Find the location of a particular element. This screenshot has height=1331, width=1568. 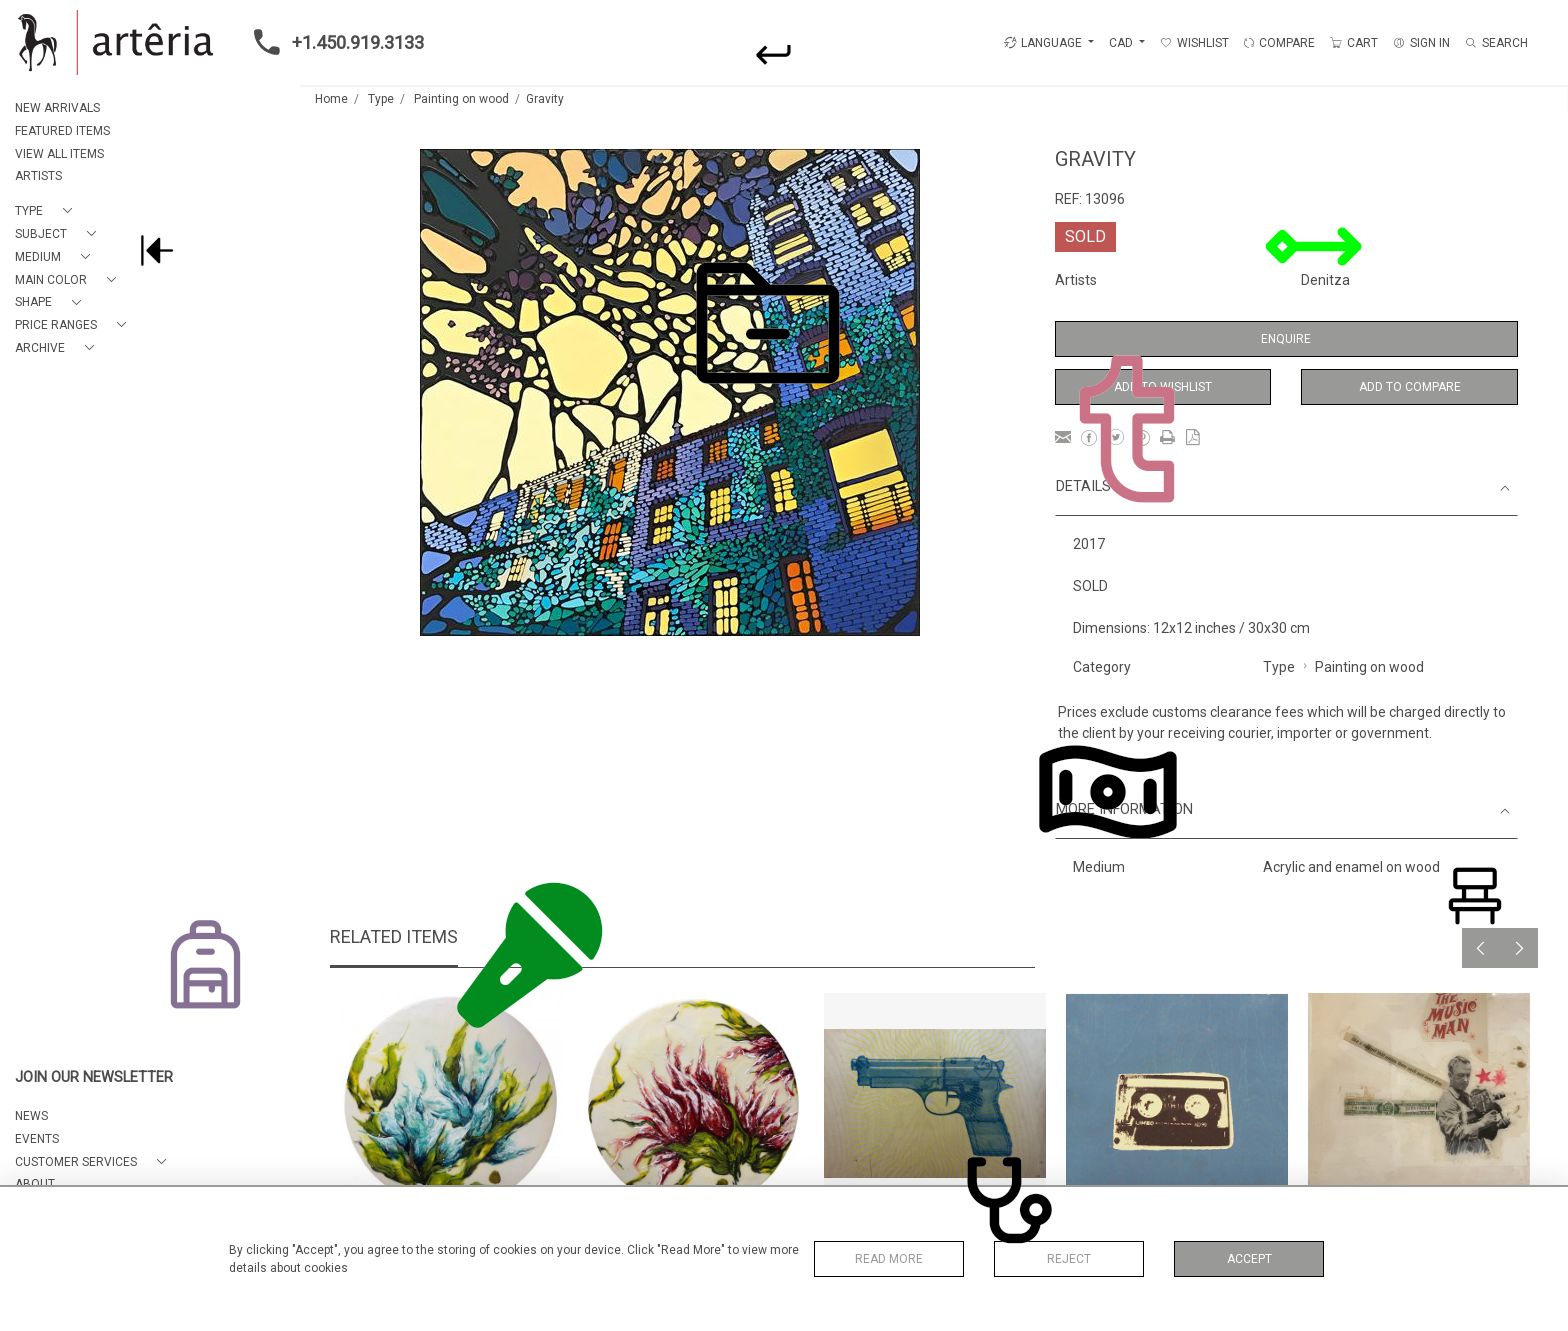

access your inventory or stored items is located at coordinates (205, 967).